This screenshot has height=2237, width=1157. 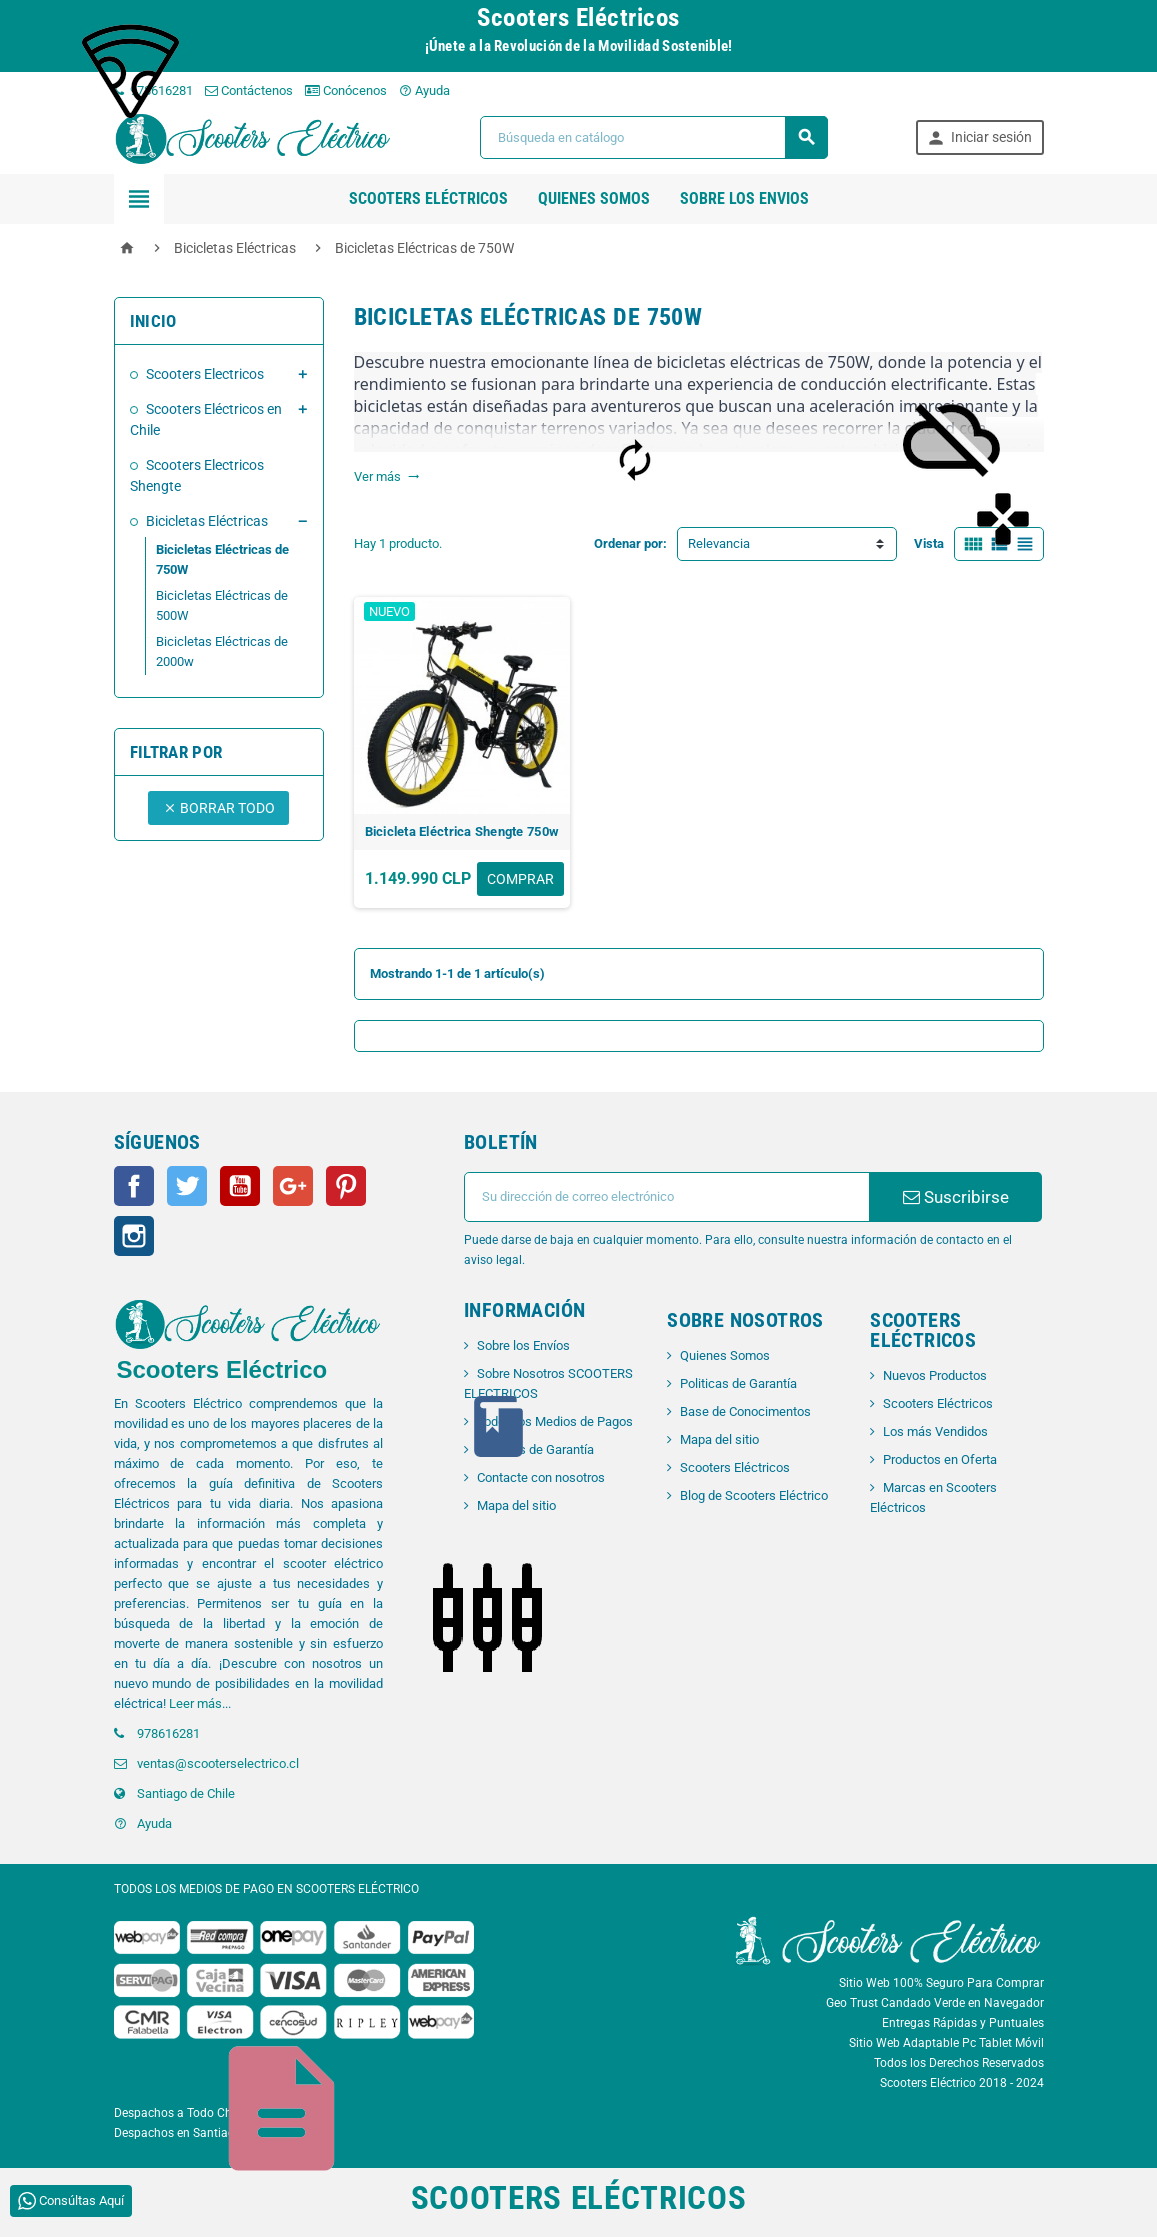 I want to click on view document contents, so click(x=281, y=2108).